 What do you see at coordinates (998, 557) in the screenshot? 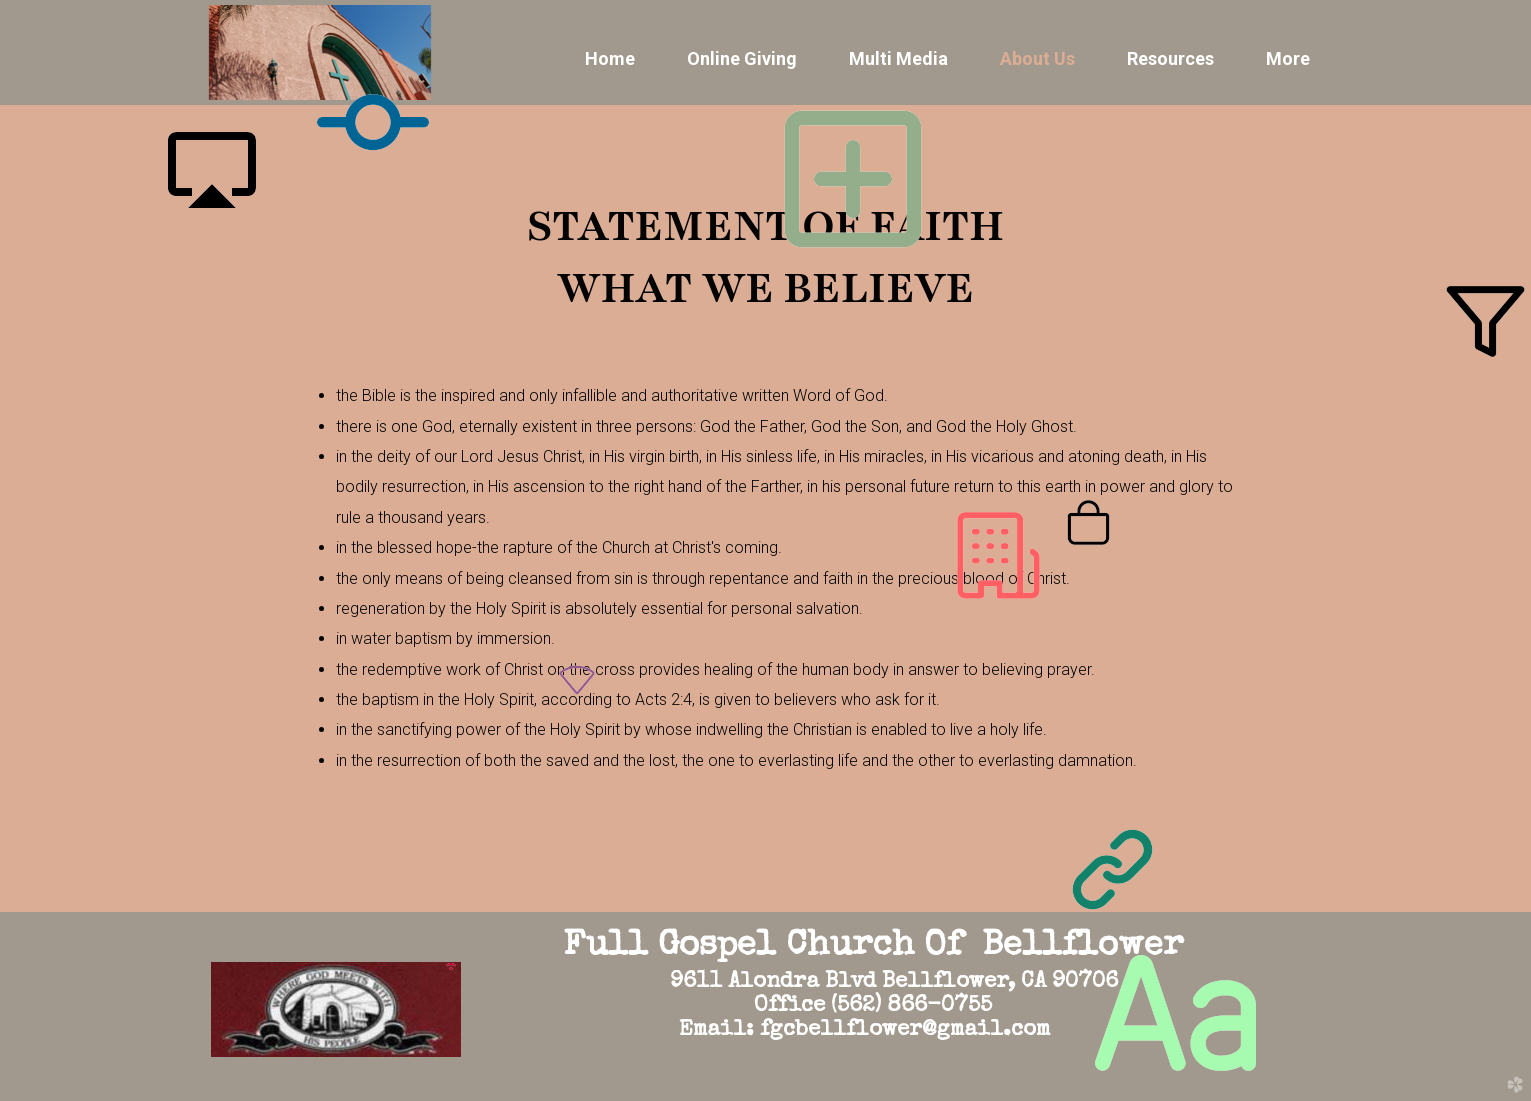
I see `view organization or team settings` at bounding box center [998, 557].